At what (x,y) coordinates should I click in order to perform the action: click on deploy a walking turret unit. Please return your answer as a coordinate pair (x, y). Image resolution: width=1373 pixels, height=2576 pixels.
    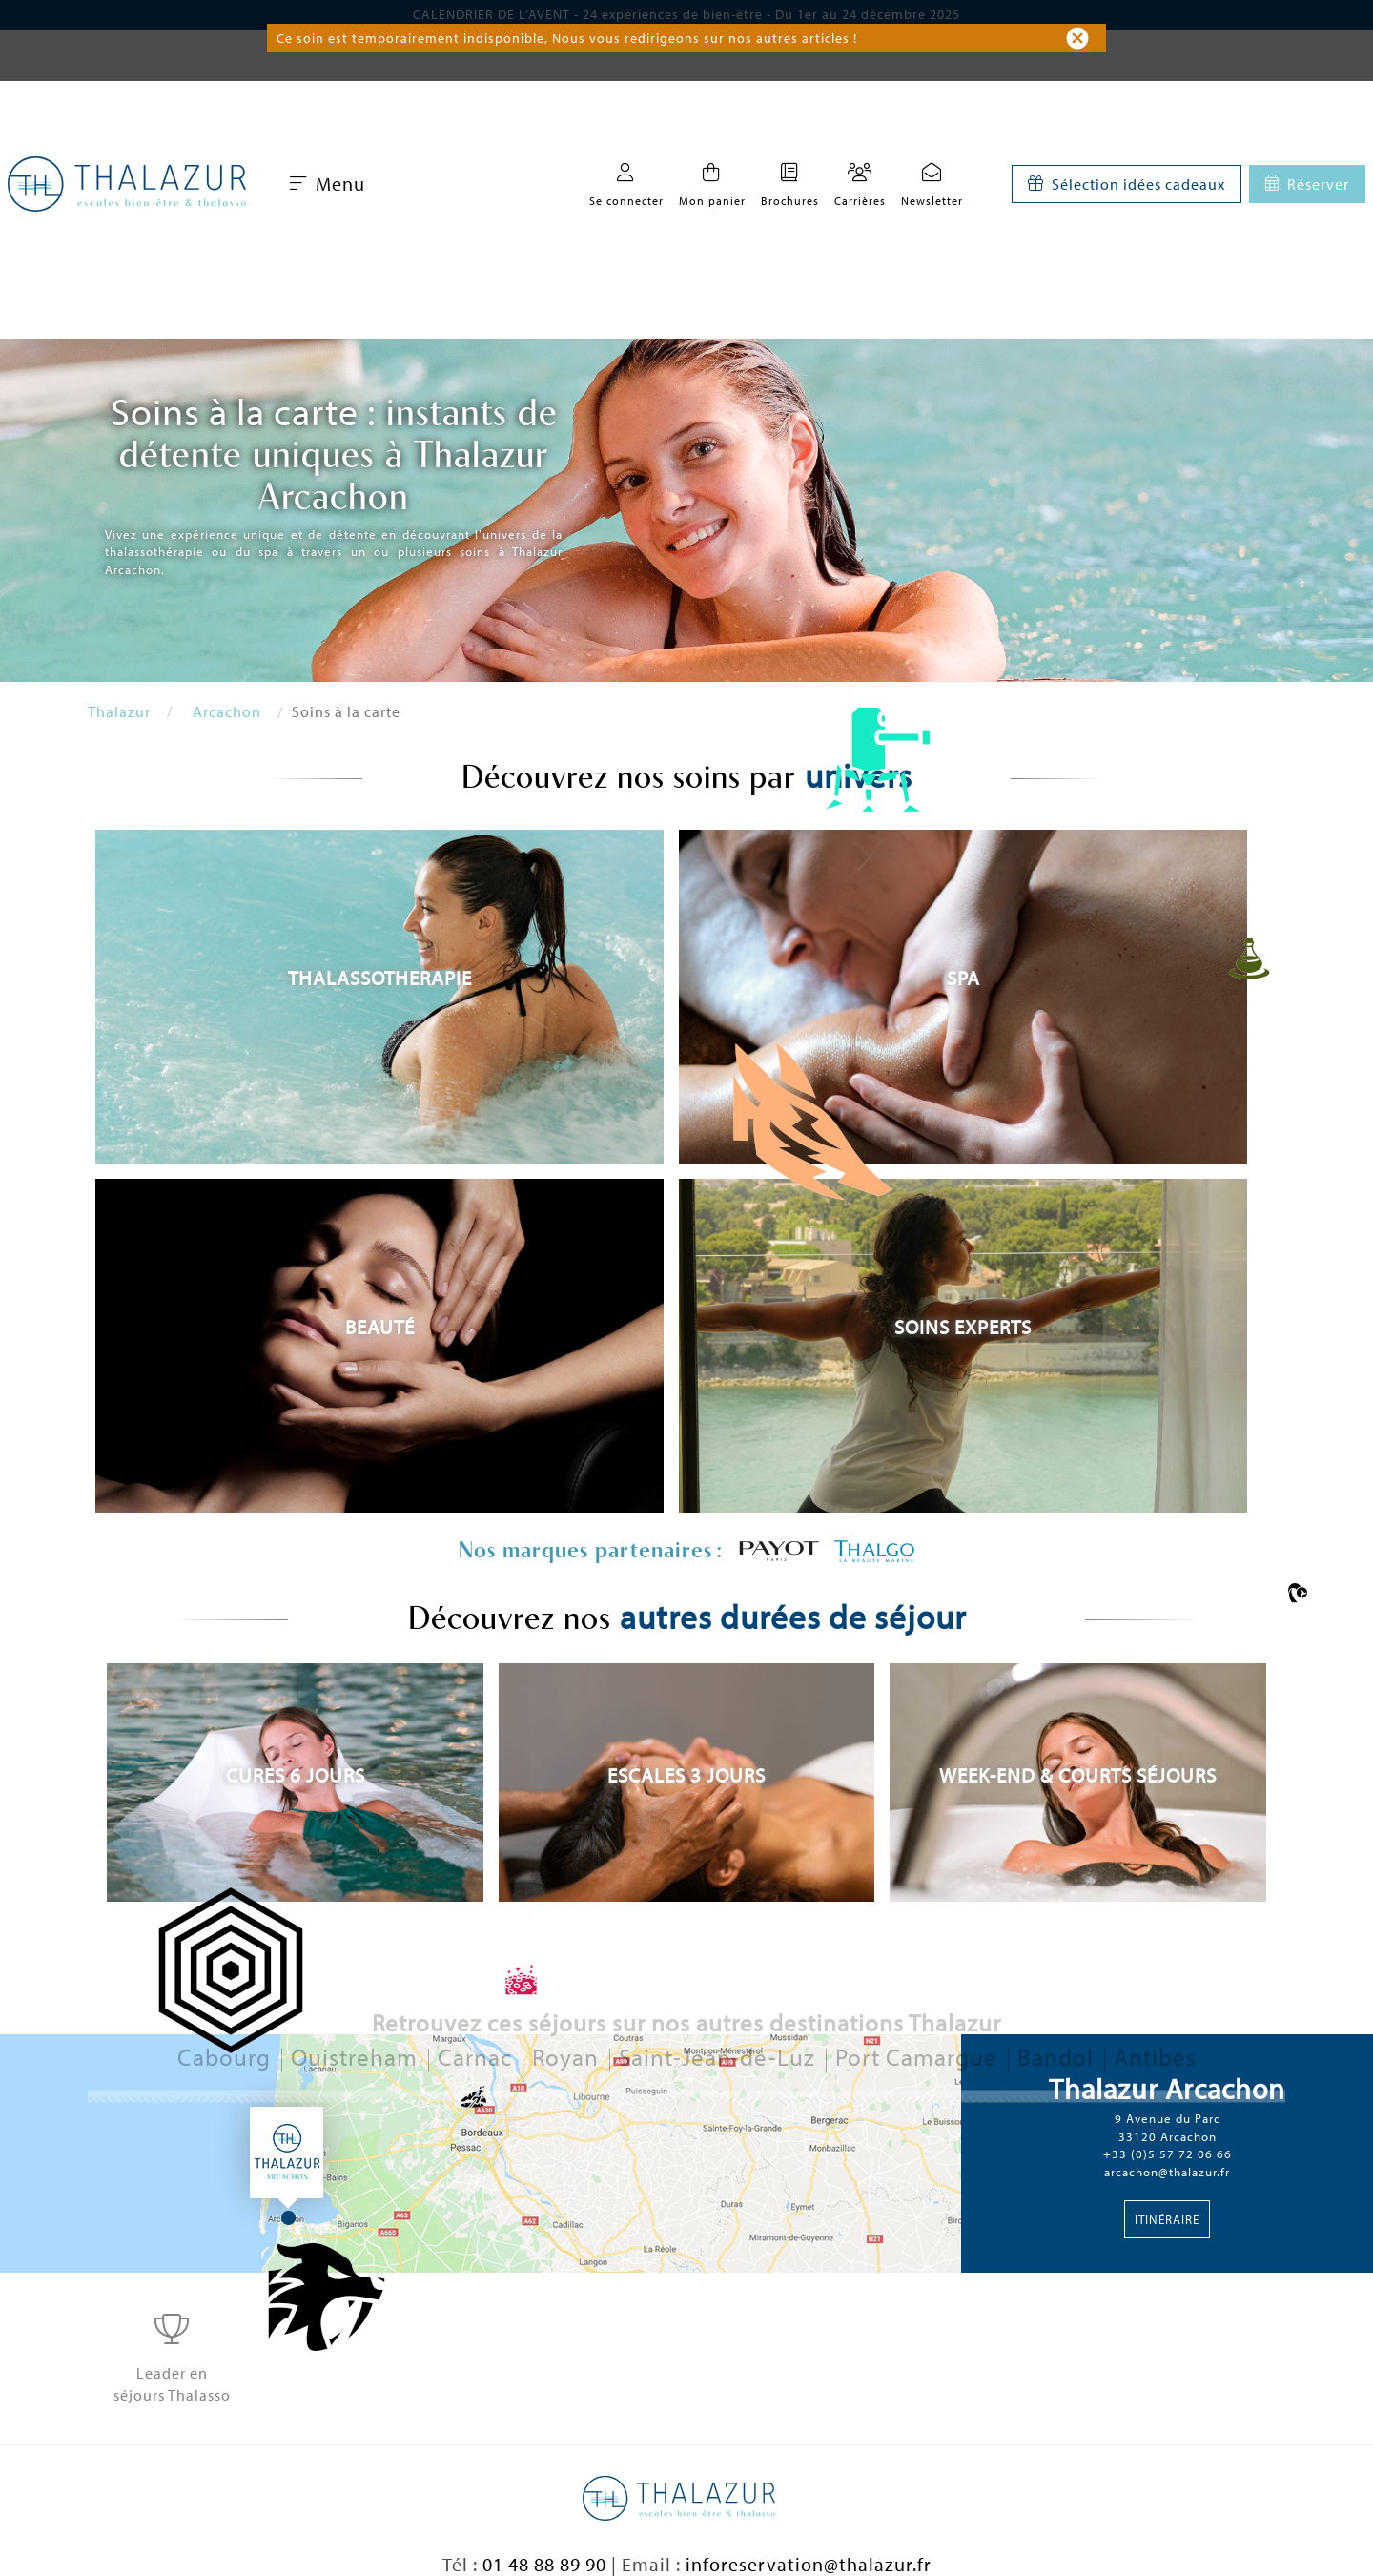
    Looking at the image, I should click on (879, 757).